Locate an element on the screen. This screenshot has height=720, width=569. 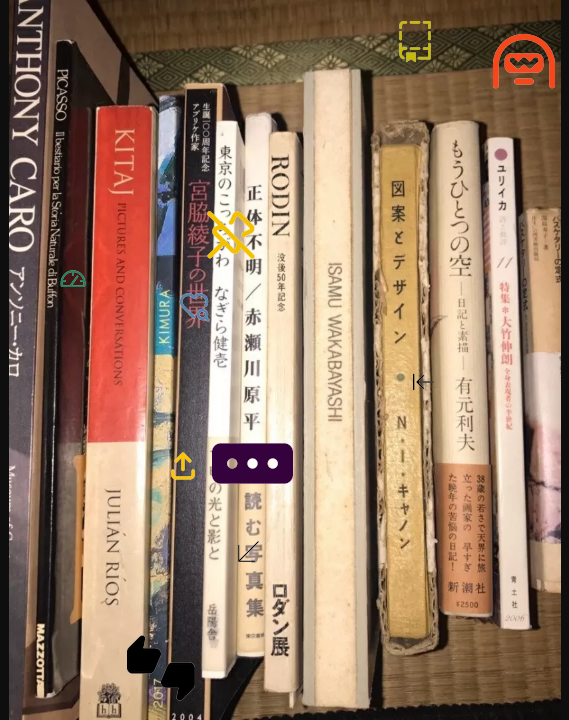
navigate to the bottom-left corner is located at coordinates (248, 551).